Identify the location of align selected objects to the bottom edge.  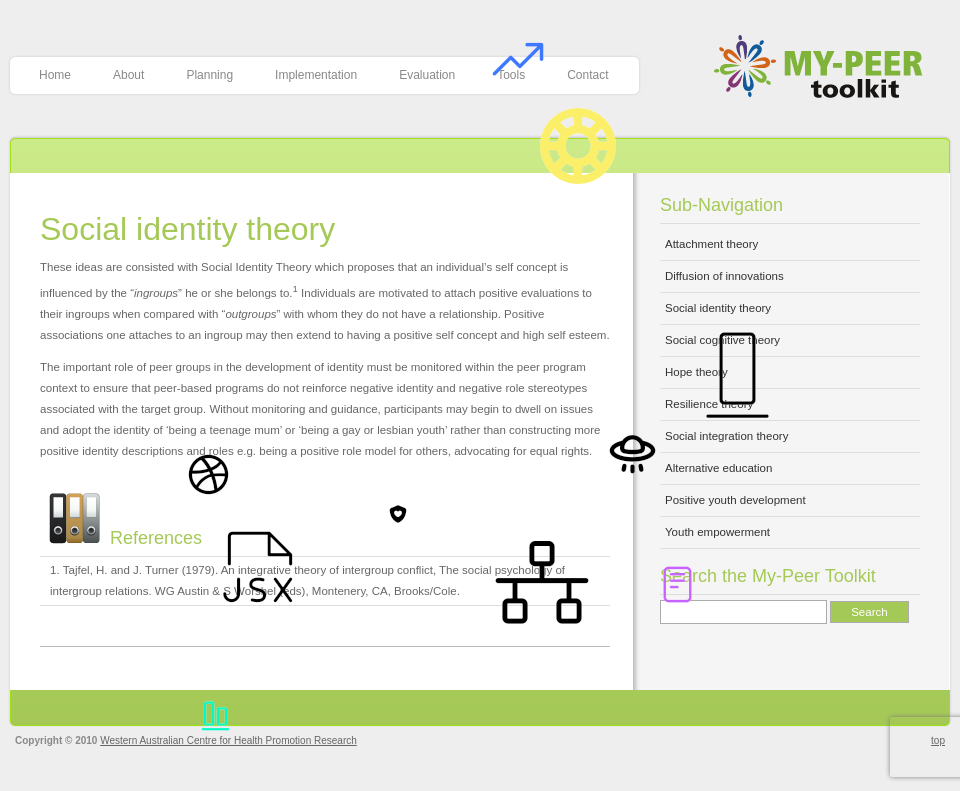
(215, 716).